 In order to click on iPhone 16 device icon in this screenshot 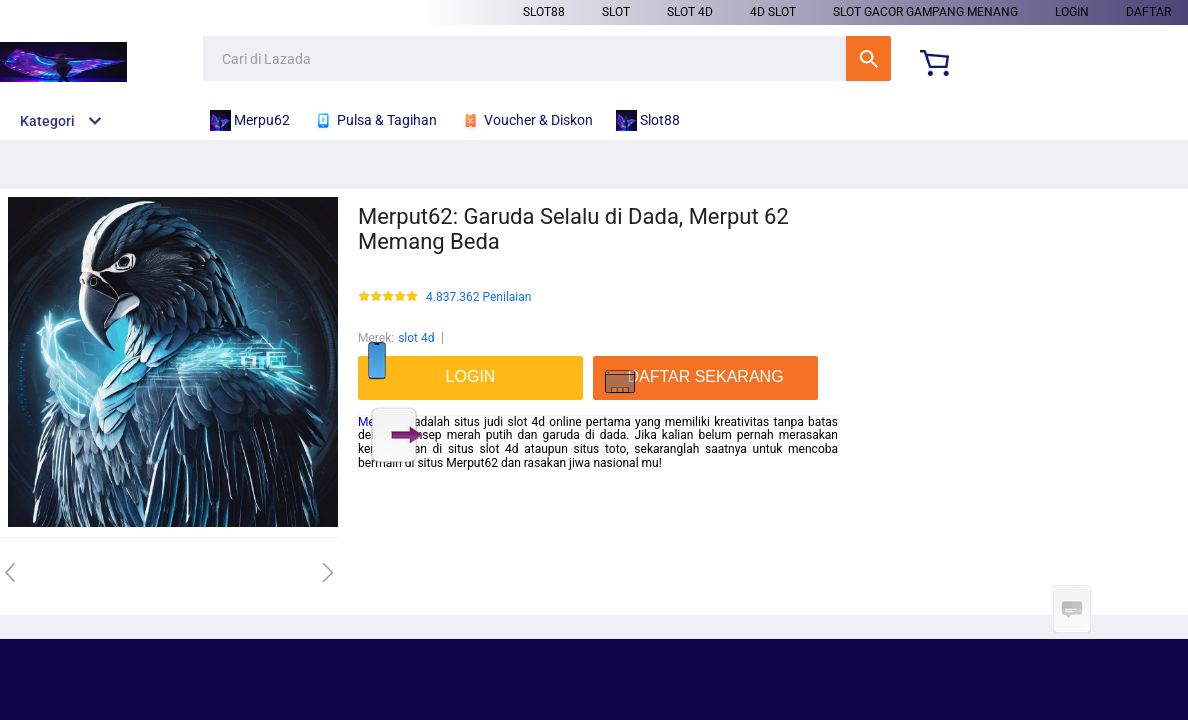, I will do `click(377, 361)`.